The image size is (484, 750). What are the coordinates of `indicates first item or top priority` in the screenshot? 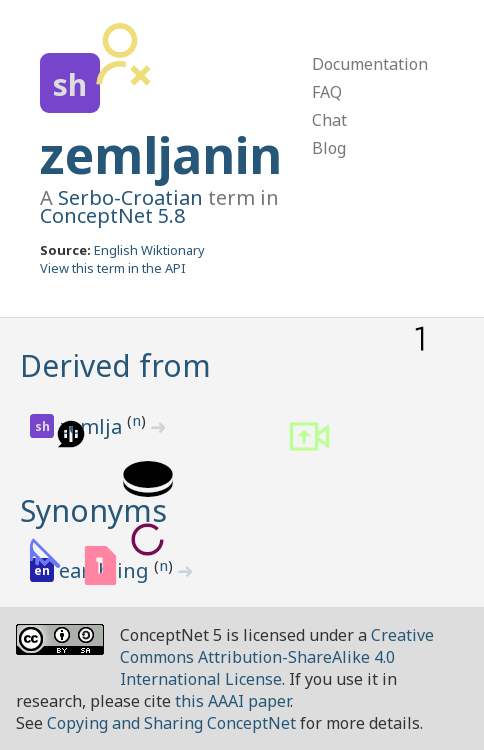 It's located at (421, 339).